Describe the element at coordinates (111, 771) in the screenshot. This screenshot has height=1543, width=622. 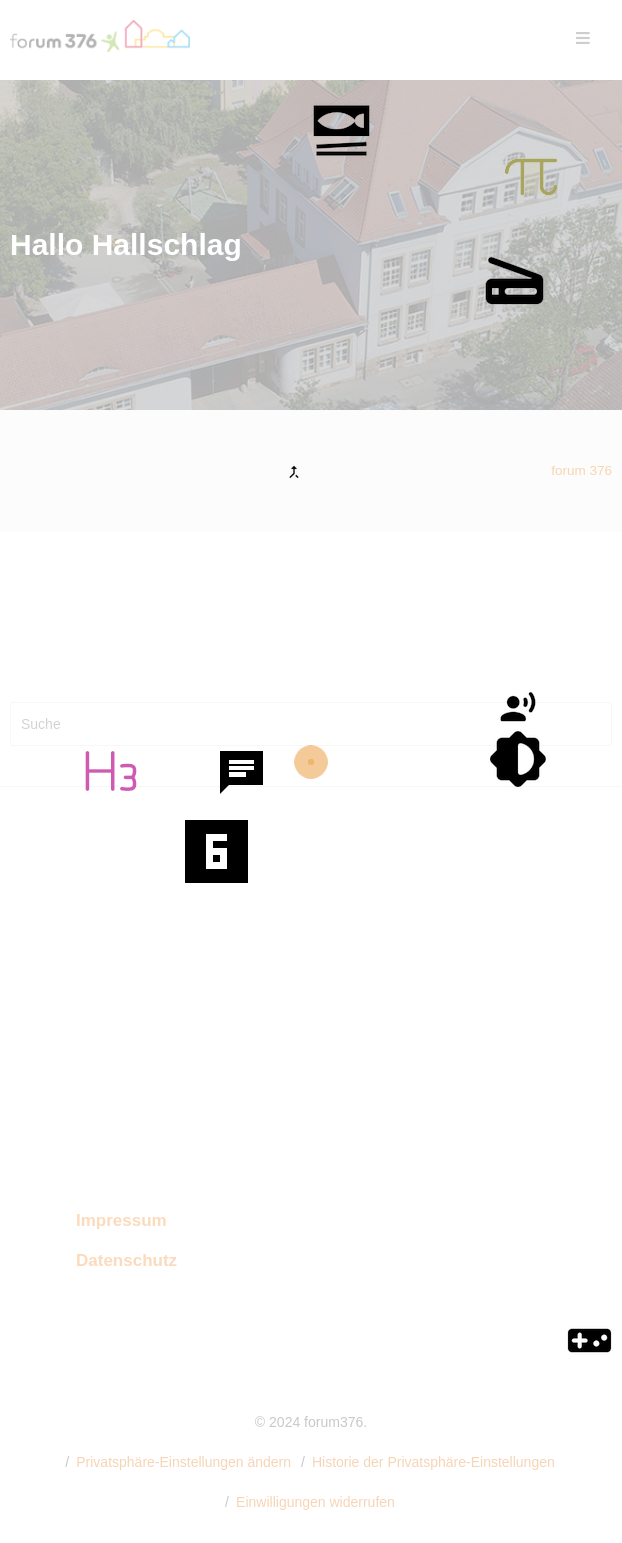
I see `format text as heading level 3` at that location.